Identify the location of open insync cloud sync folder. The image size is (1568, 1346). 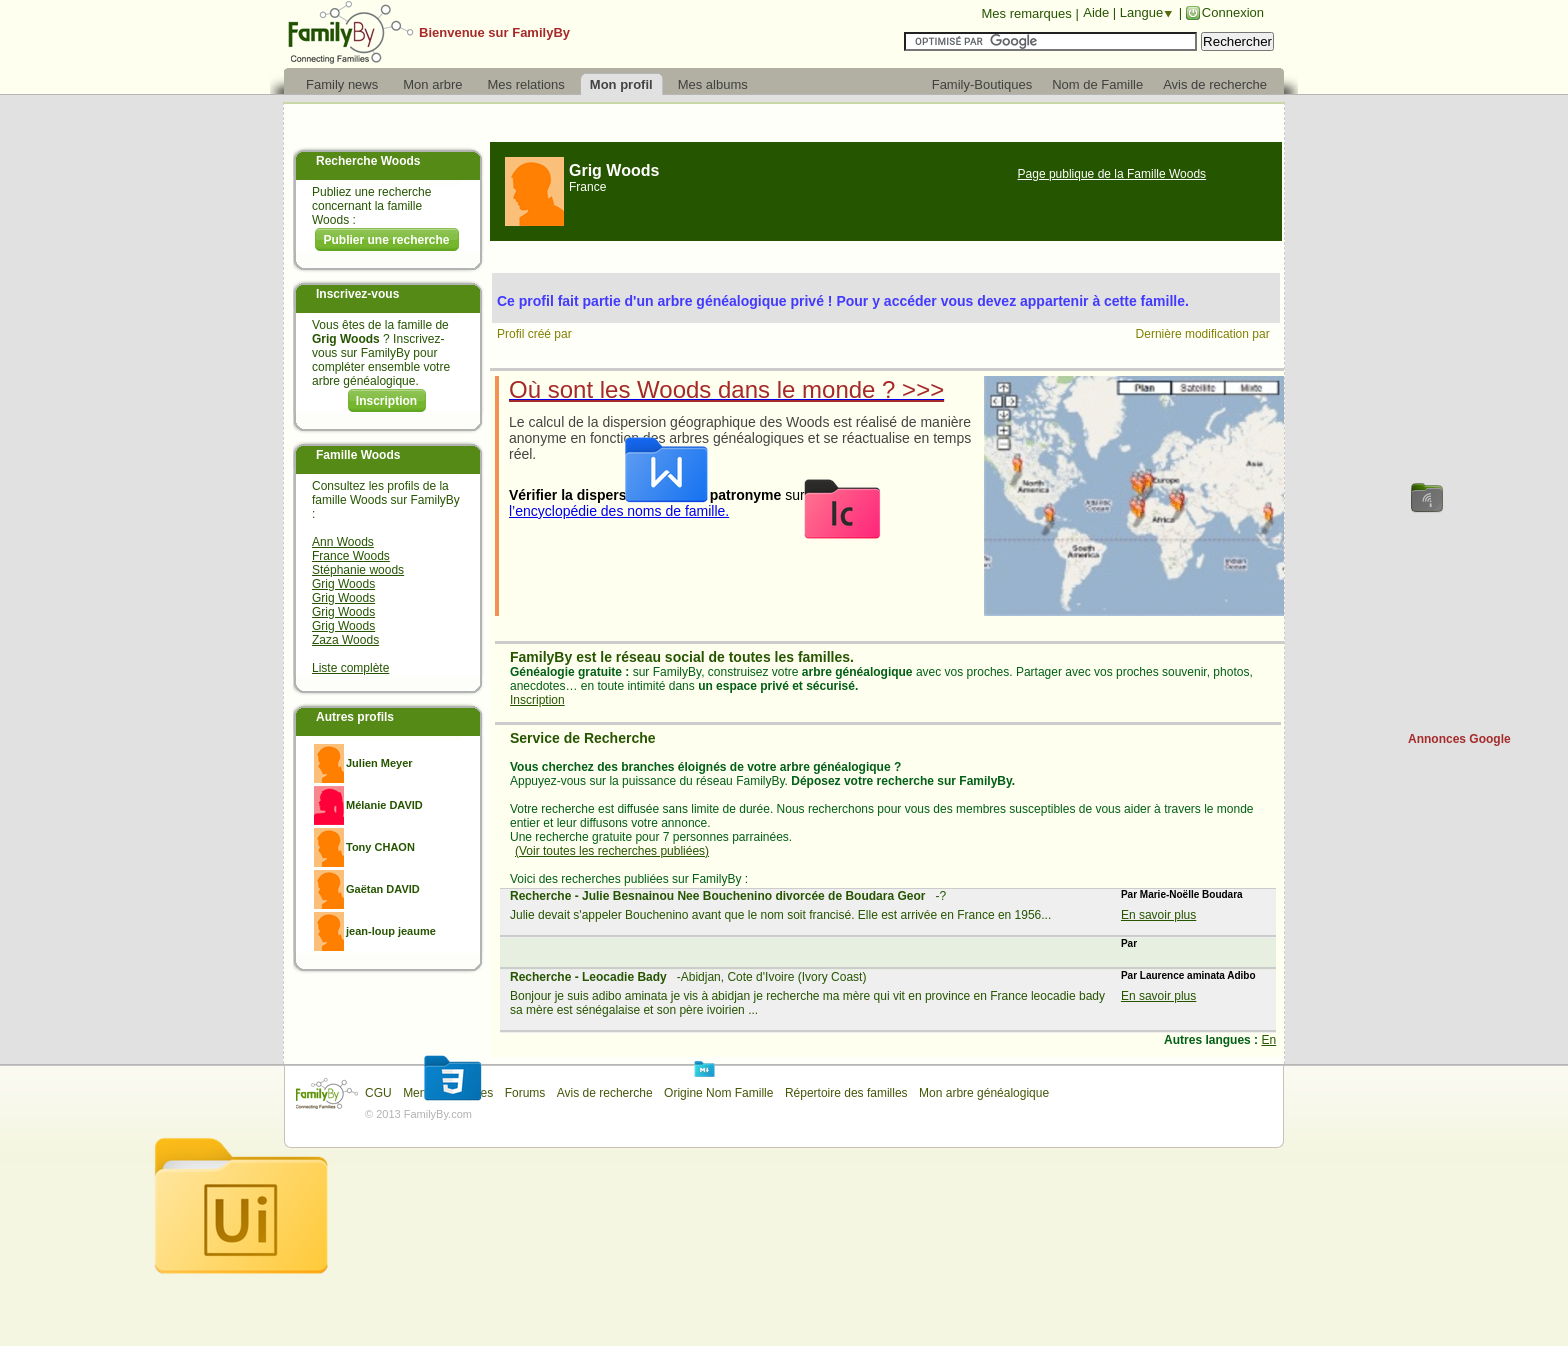
(1427, 497).